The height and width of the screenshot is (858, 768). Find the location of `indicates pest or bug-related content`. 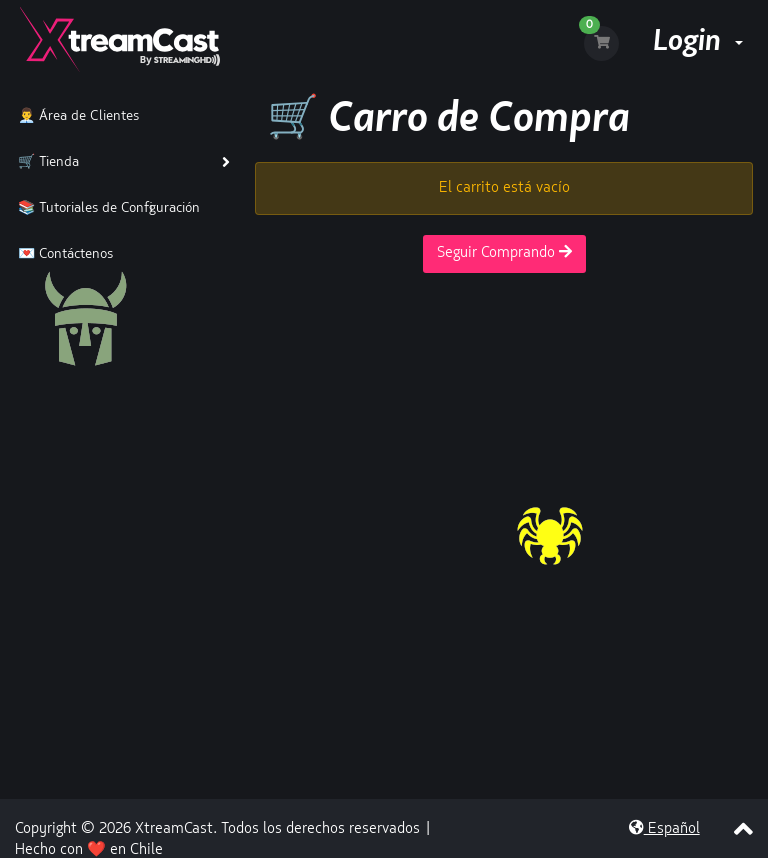

indicates pest or bug-related content is located at coordinates (550, 534).